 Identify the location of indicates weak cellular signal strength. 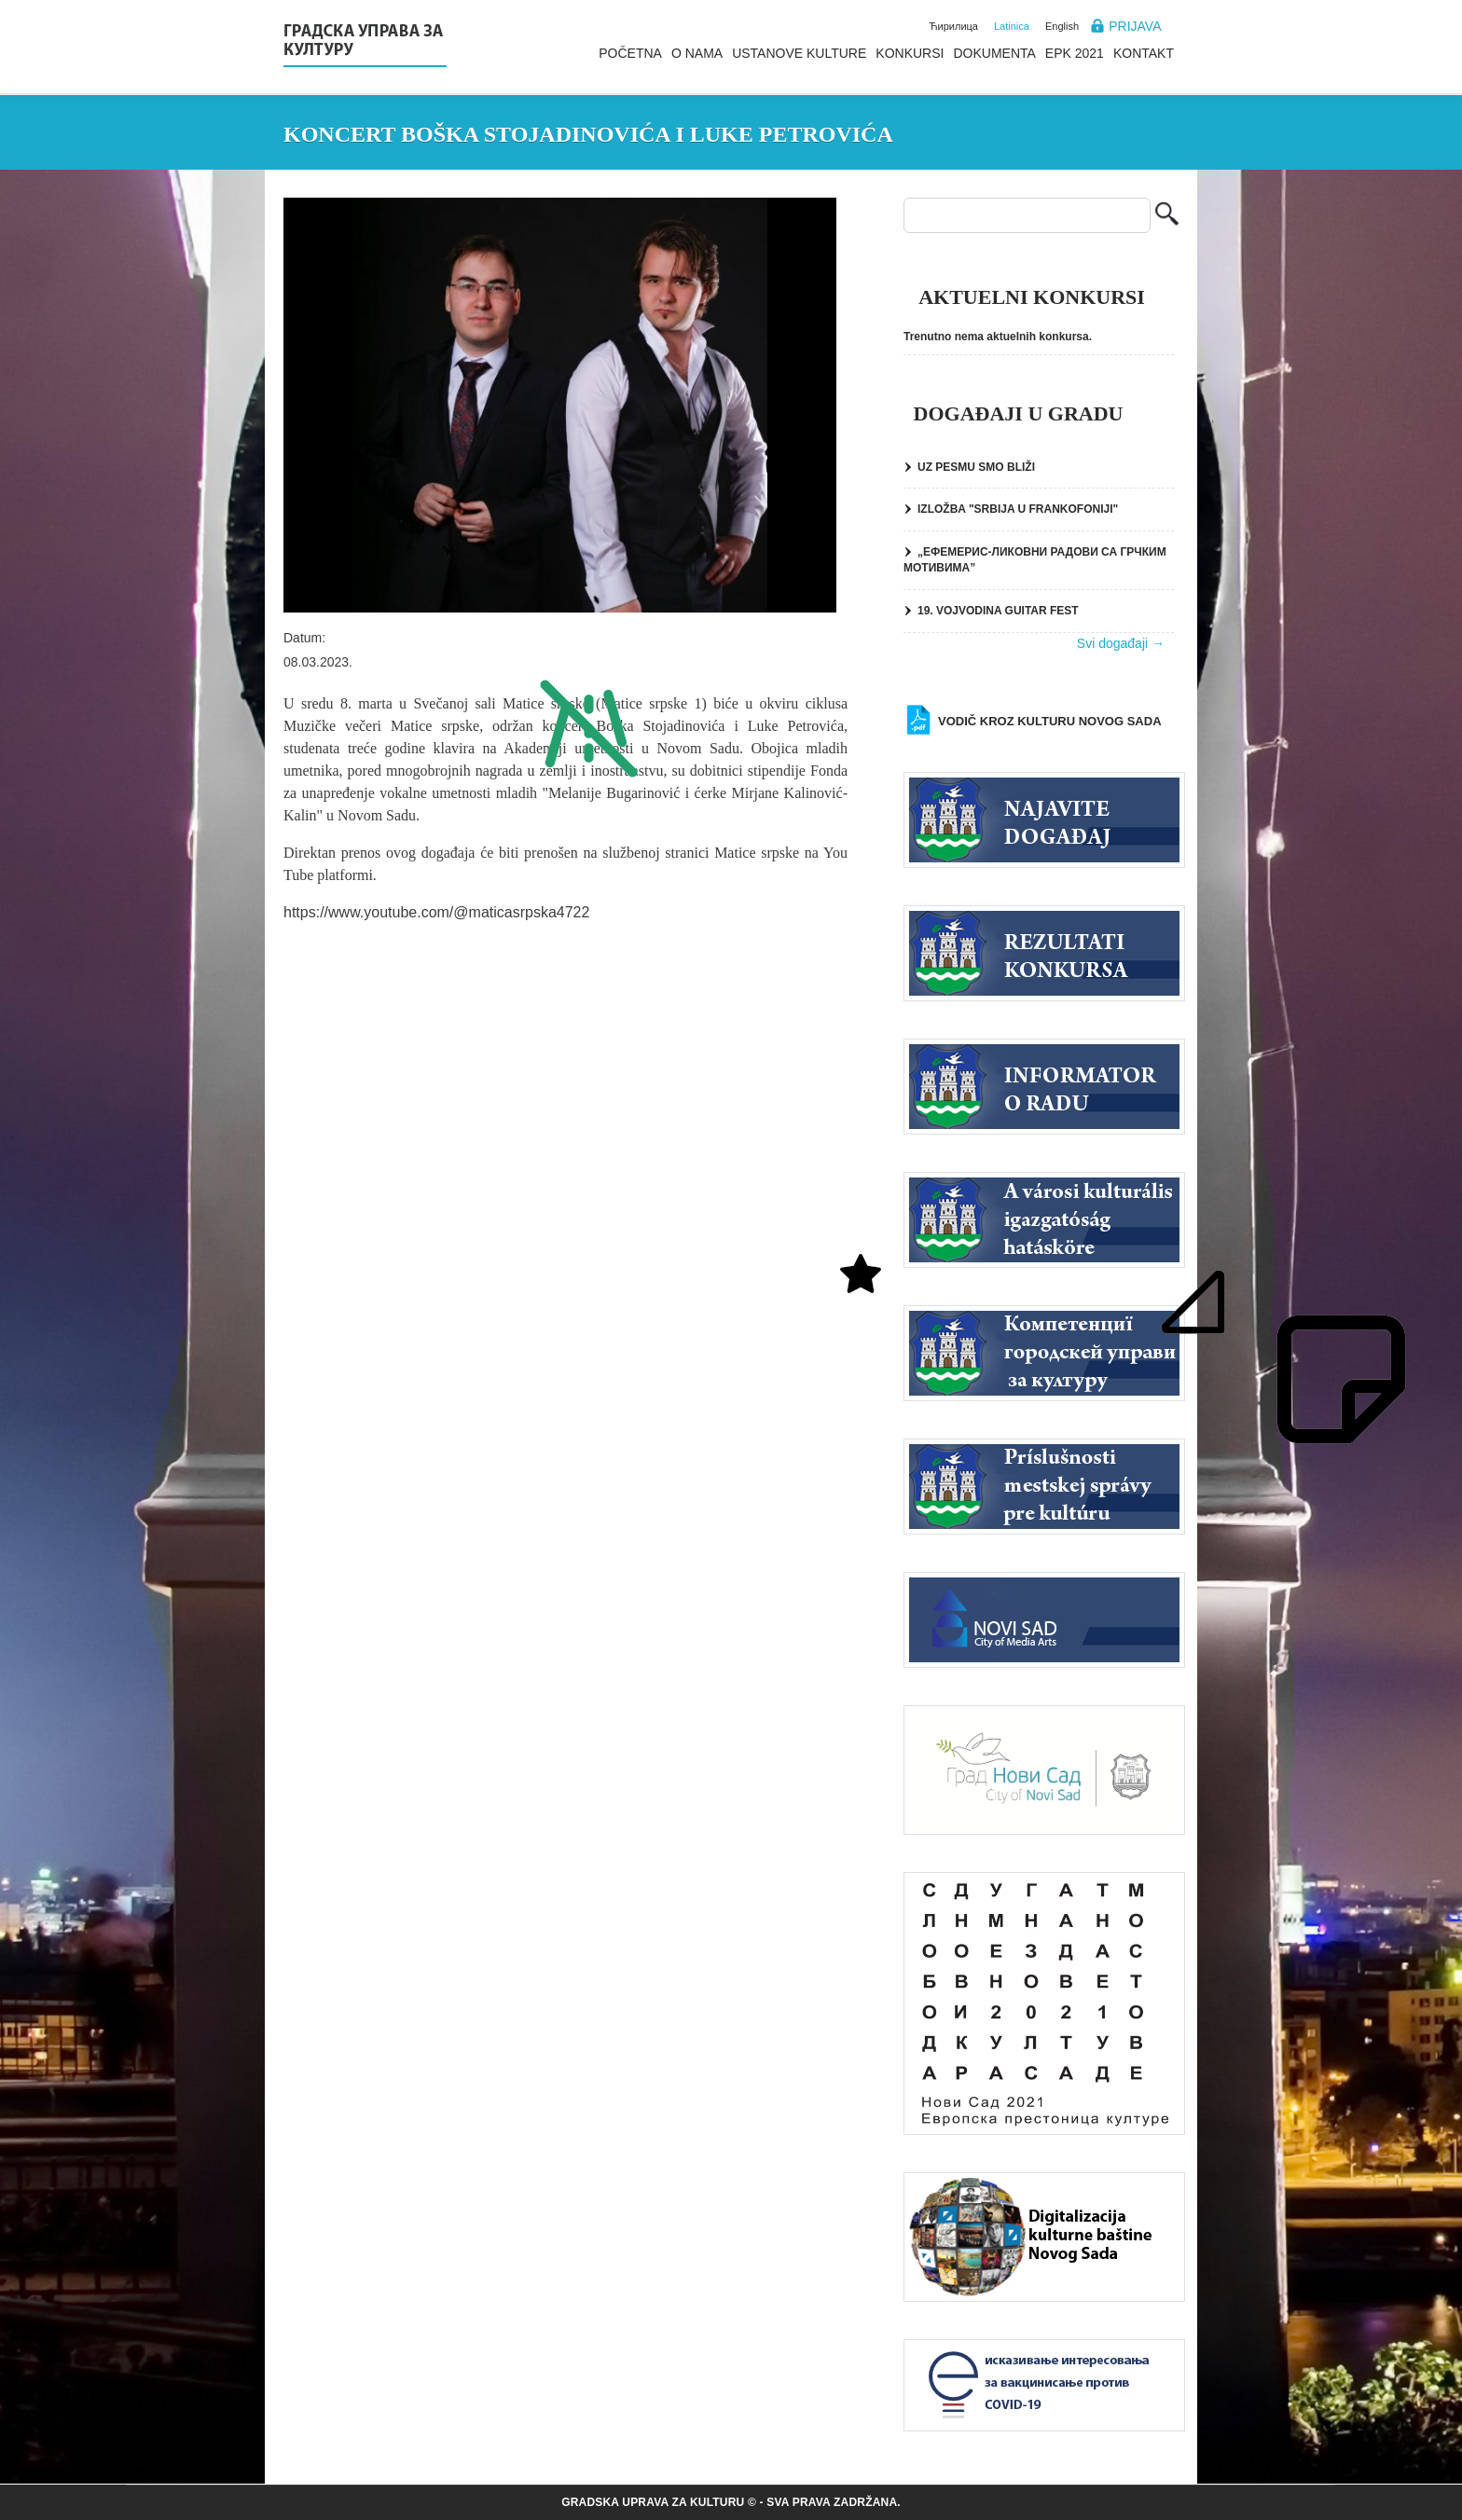
(1193, 1301).